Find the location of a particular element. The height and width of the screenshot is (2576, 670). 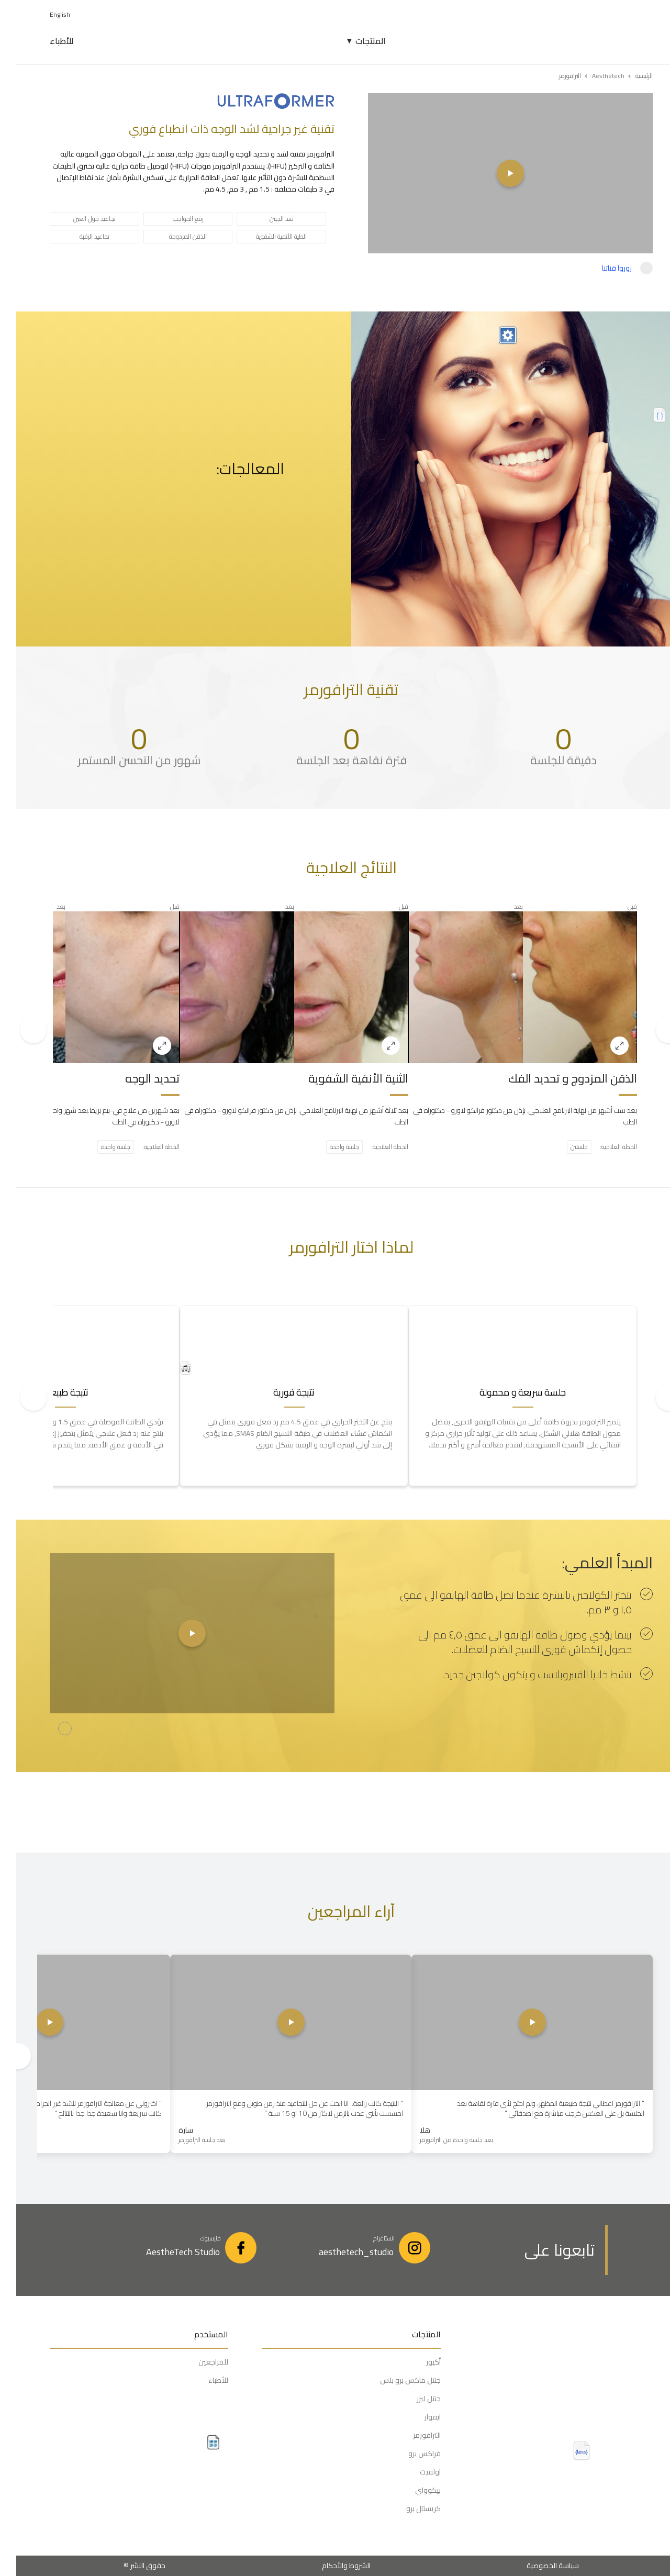

libreoffice master document file type is located at coordinates (213, 2442).